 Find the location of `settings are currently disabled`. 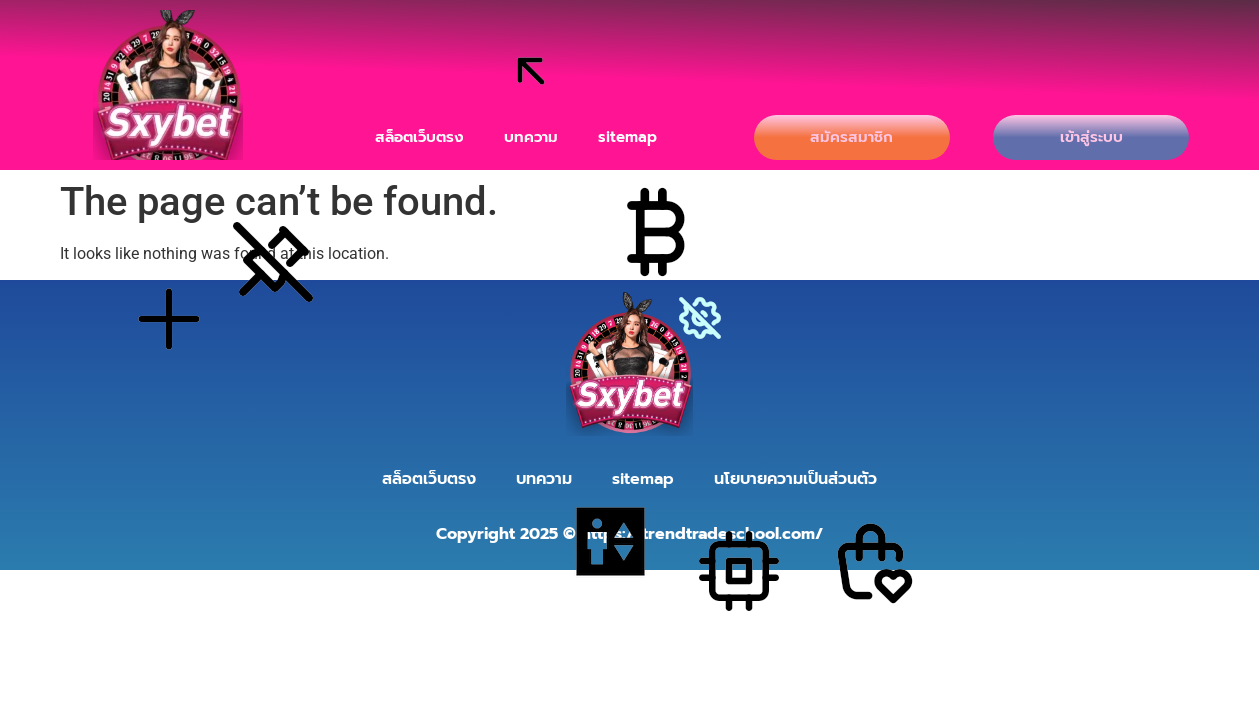

settings are currently disabled is located at coordinates (700, 318).